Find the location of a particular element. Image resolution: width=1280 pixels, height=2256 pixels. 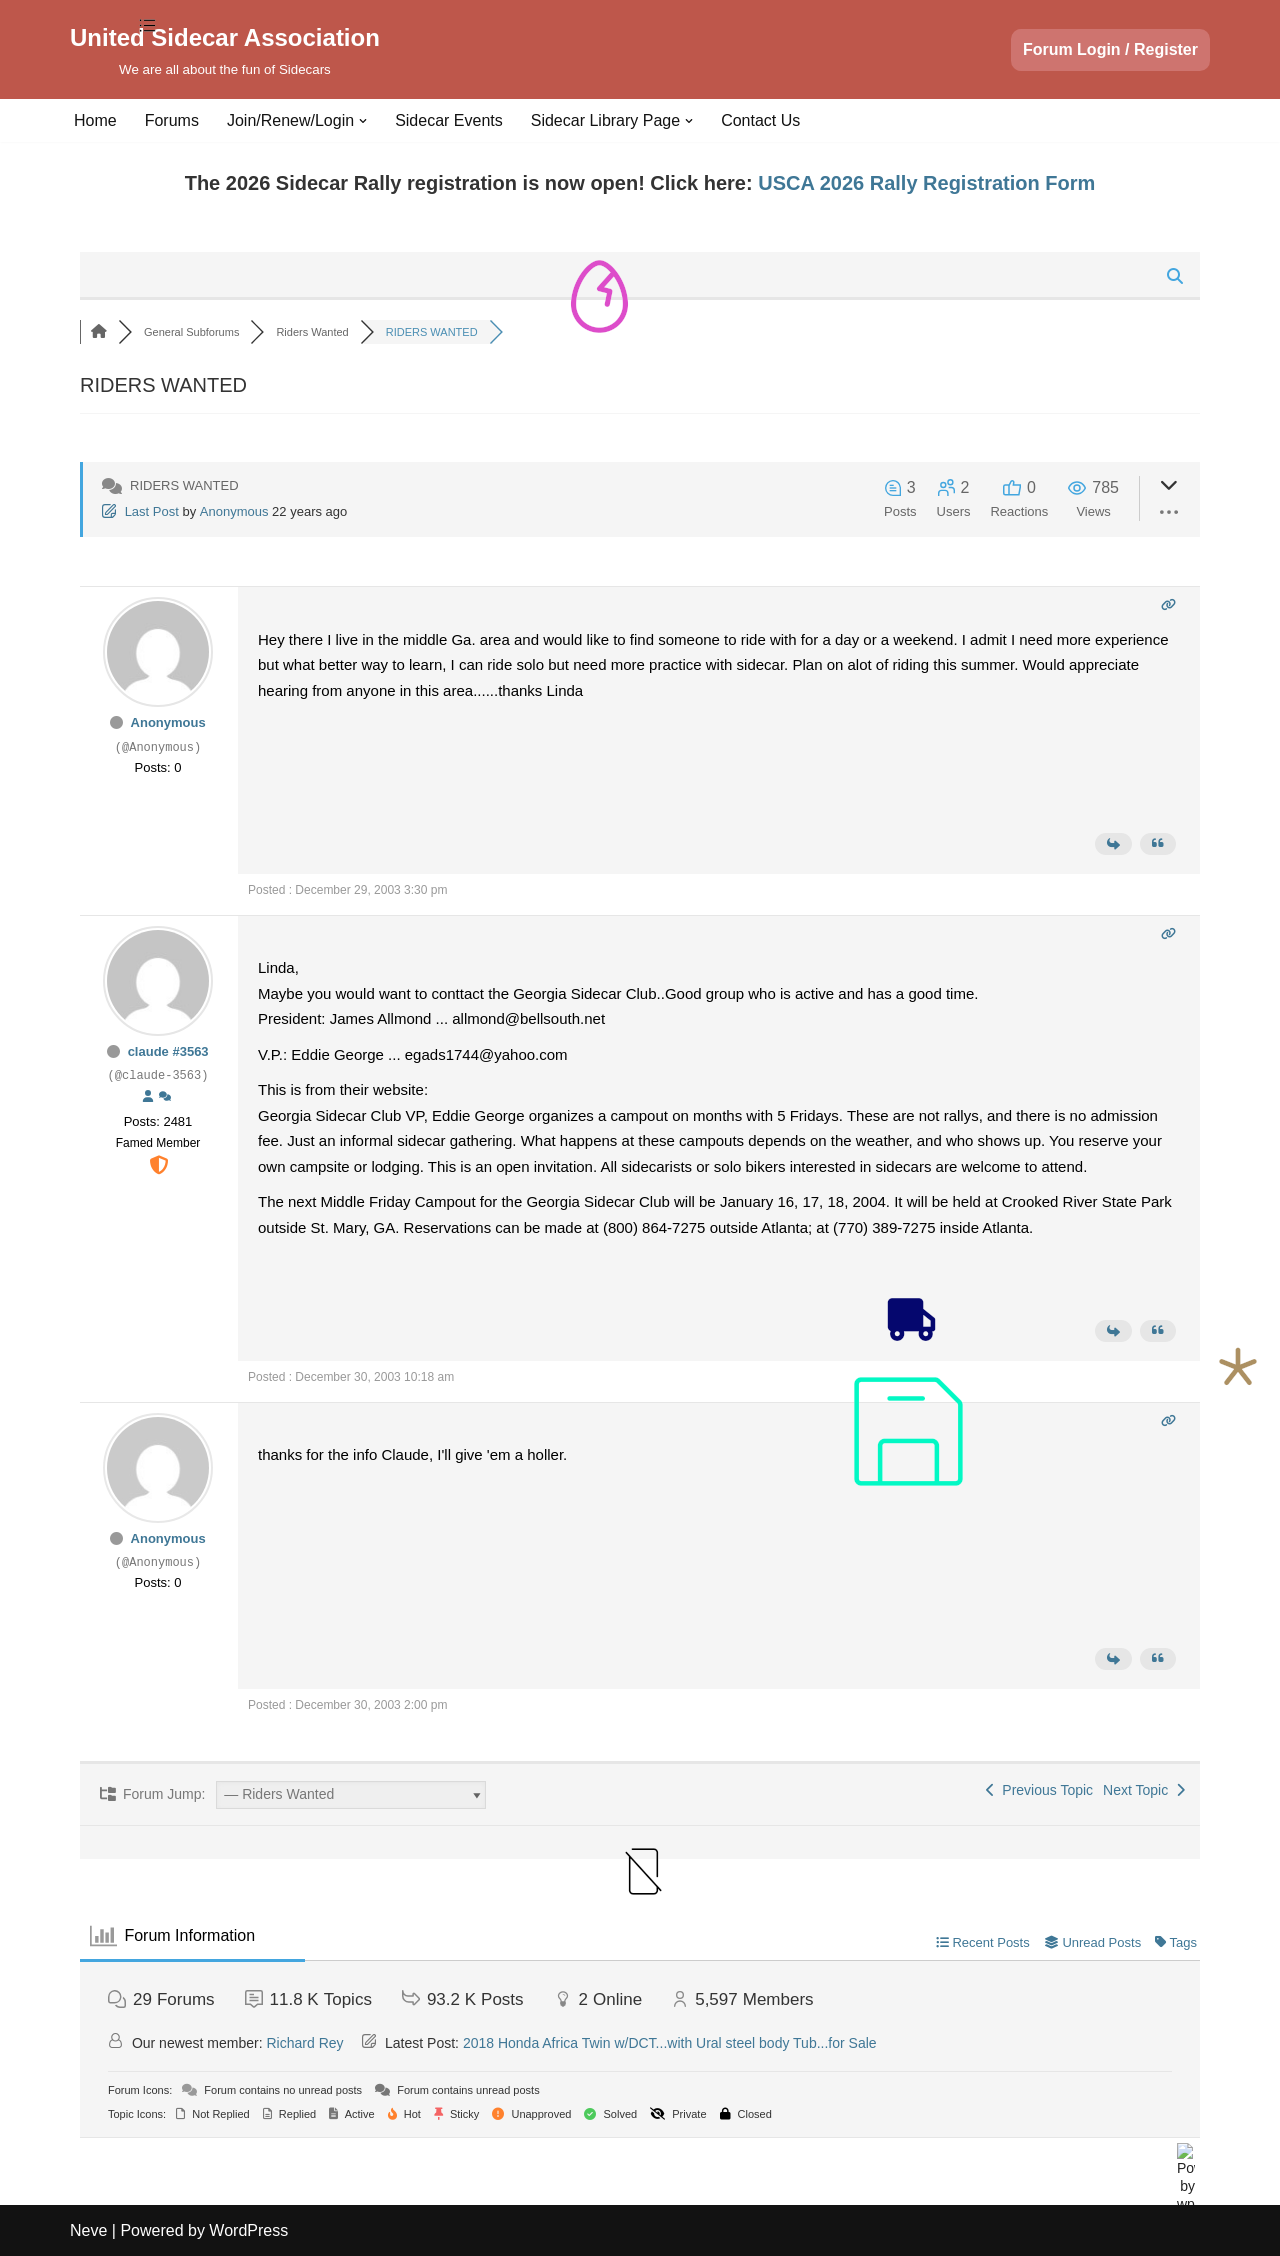

indicates a required field in a form is located at coordinates (1238, 1368).